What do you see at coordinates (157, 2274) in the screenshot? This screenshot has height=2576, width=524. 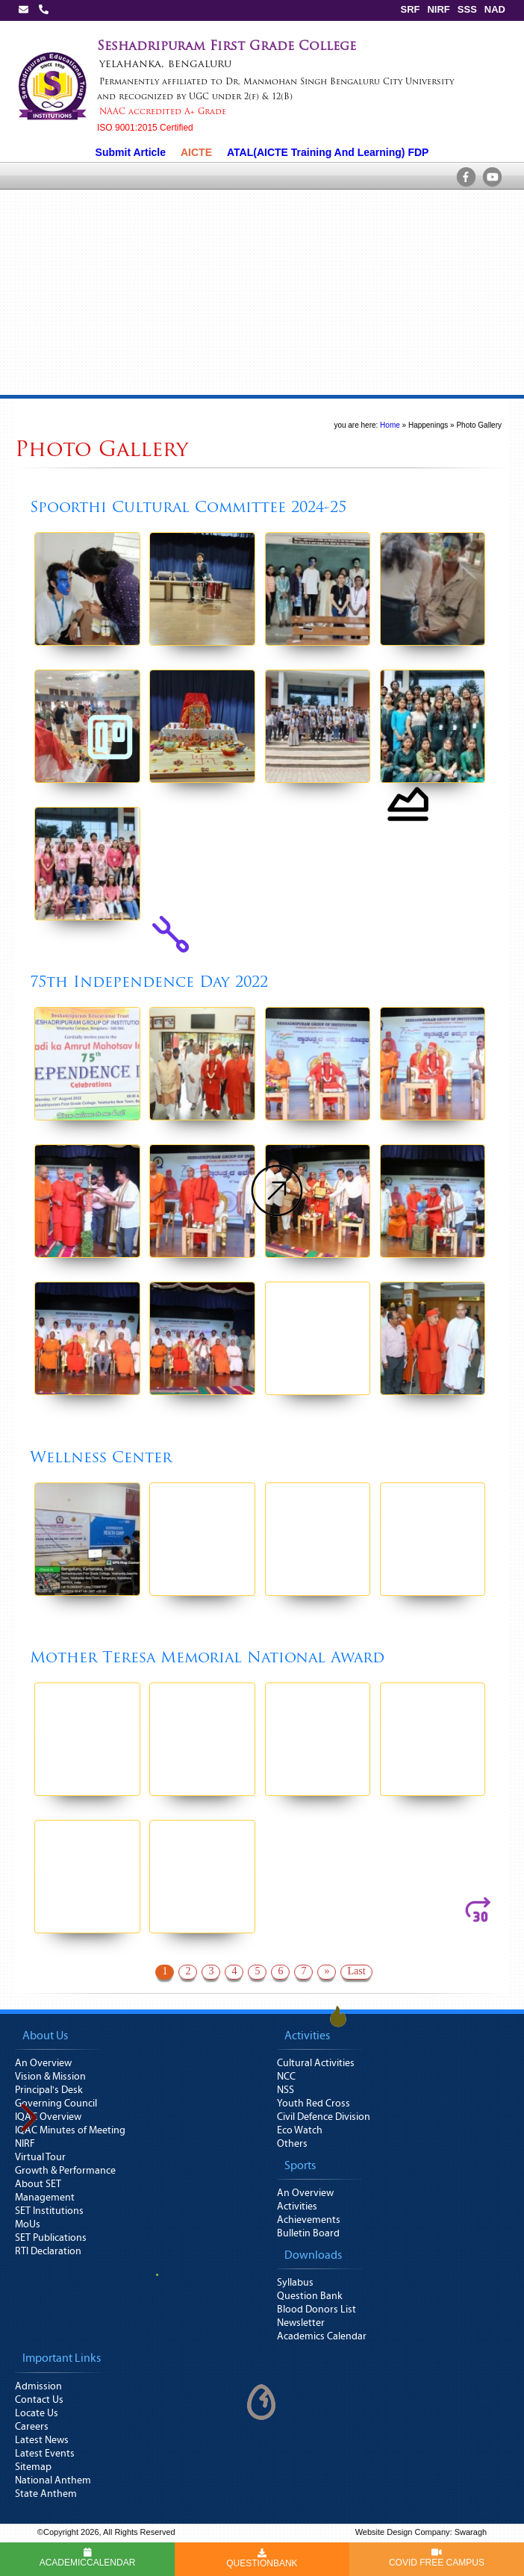 I see `indicates an unread notification or new item` at bounding box center [157, 2274].